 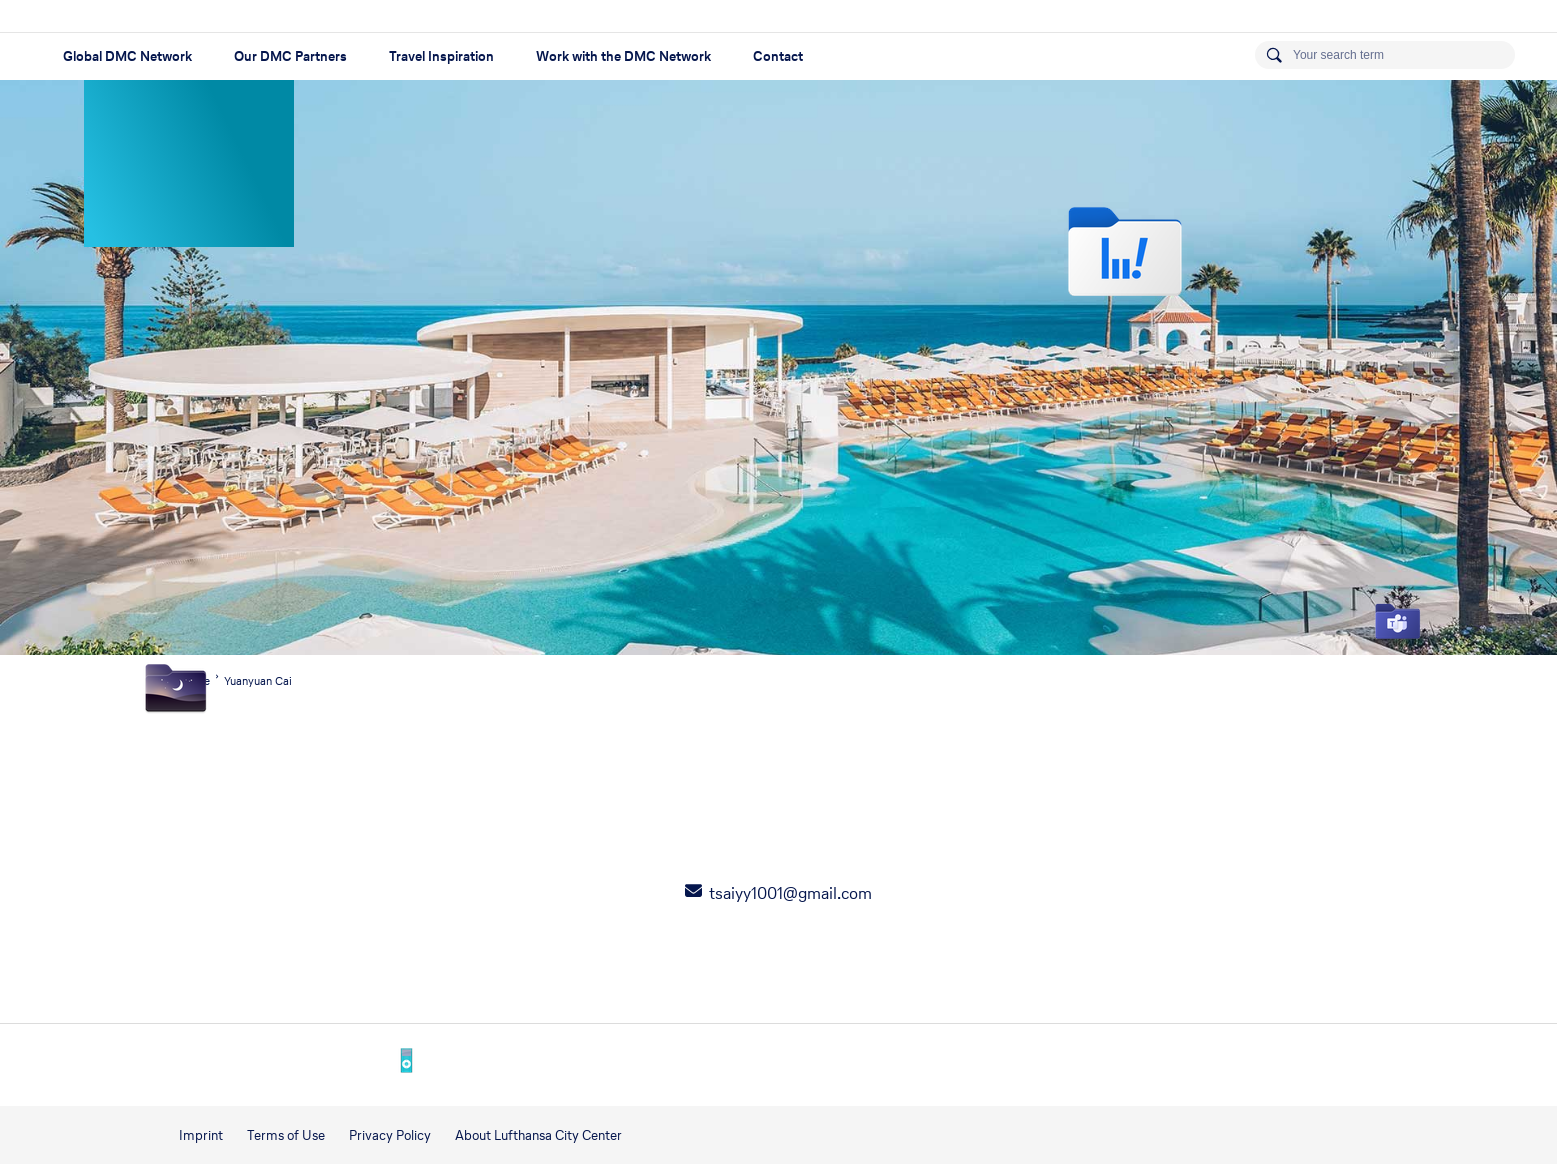 I want to click on open 4k downloader files folder, so click(x=1124, y=254).